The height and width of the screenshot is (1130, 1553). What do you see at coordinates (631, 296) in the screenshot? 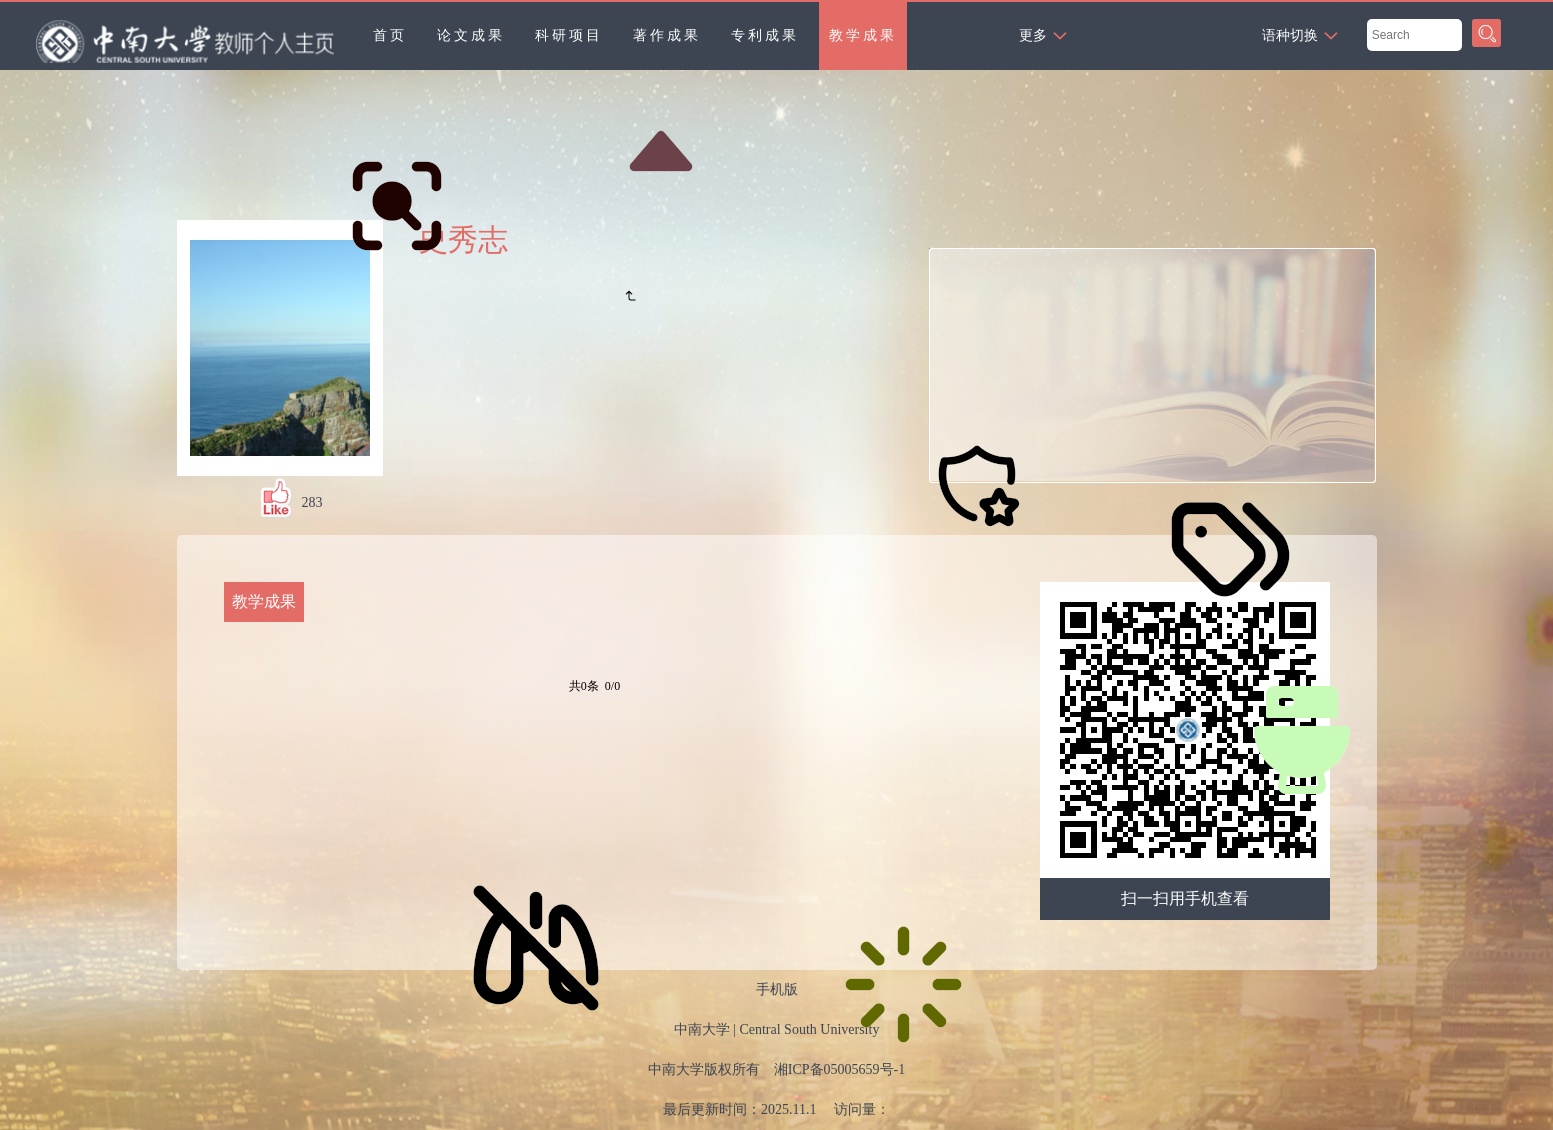
I see `go back and up to previous level` at bounding box center [631, 296].